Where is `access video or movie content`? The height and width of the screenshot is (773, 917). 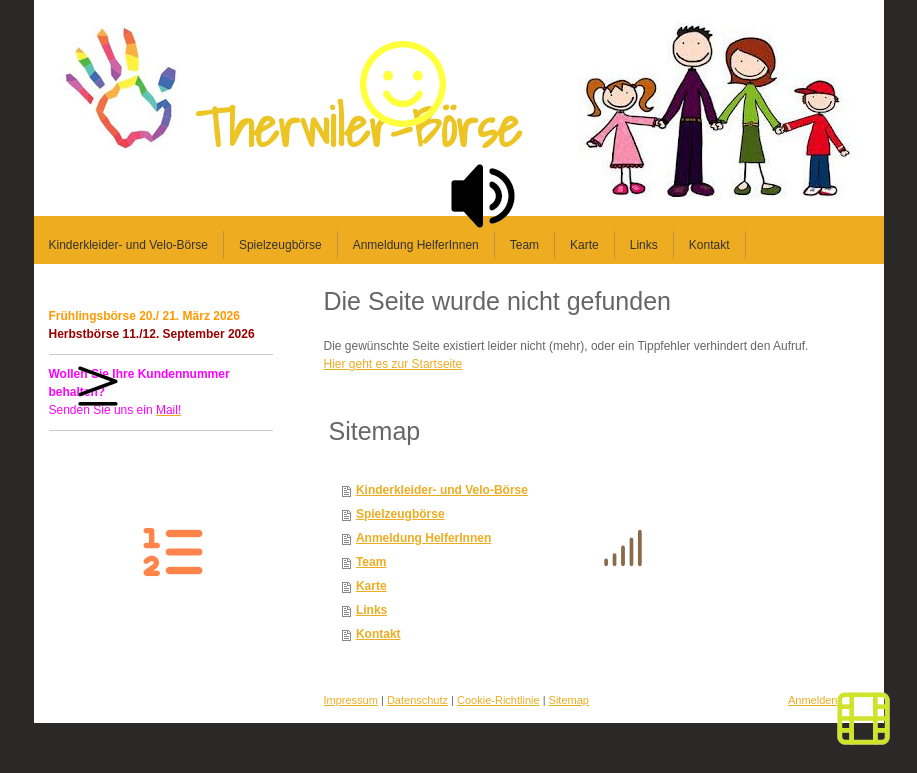
access video or movie content is located at coordinates (863, 718).